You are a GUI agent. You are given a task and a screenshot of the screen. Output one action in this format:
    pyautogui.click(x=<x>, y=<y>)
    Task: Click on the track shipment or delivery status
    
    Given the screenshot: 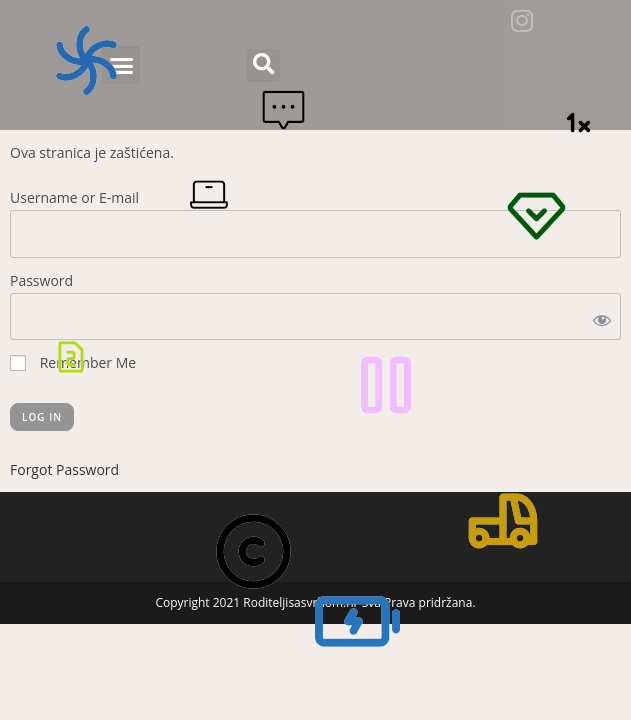 What is the action you would take?
    pyautogui.click(x=503, y=521)
    